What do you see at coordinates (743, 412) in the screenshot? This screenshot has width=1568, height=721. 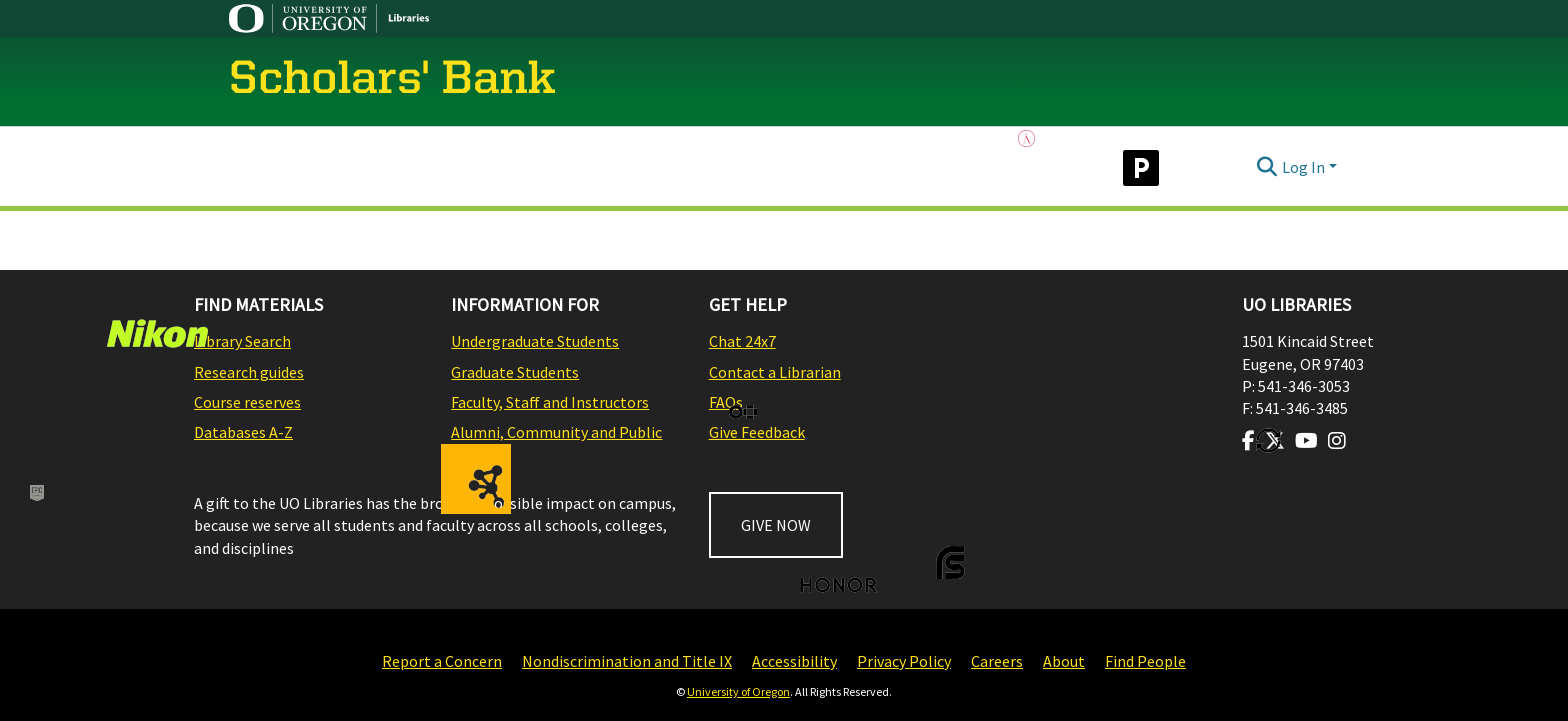 I see `open the Eight sleep tracking app` at bounding box center [743, 412].